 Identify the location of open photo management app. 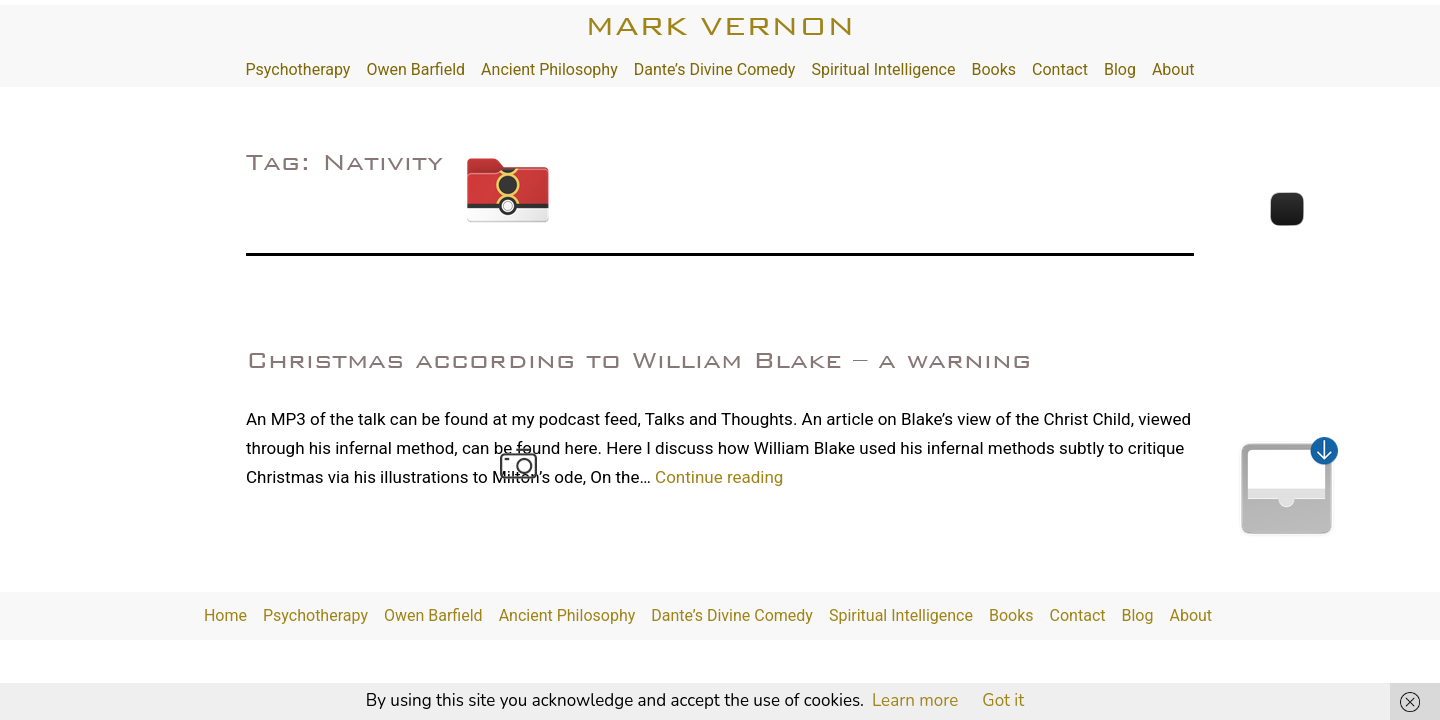
(518, 462).